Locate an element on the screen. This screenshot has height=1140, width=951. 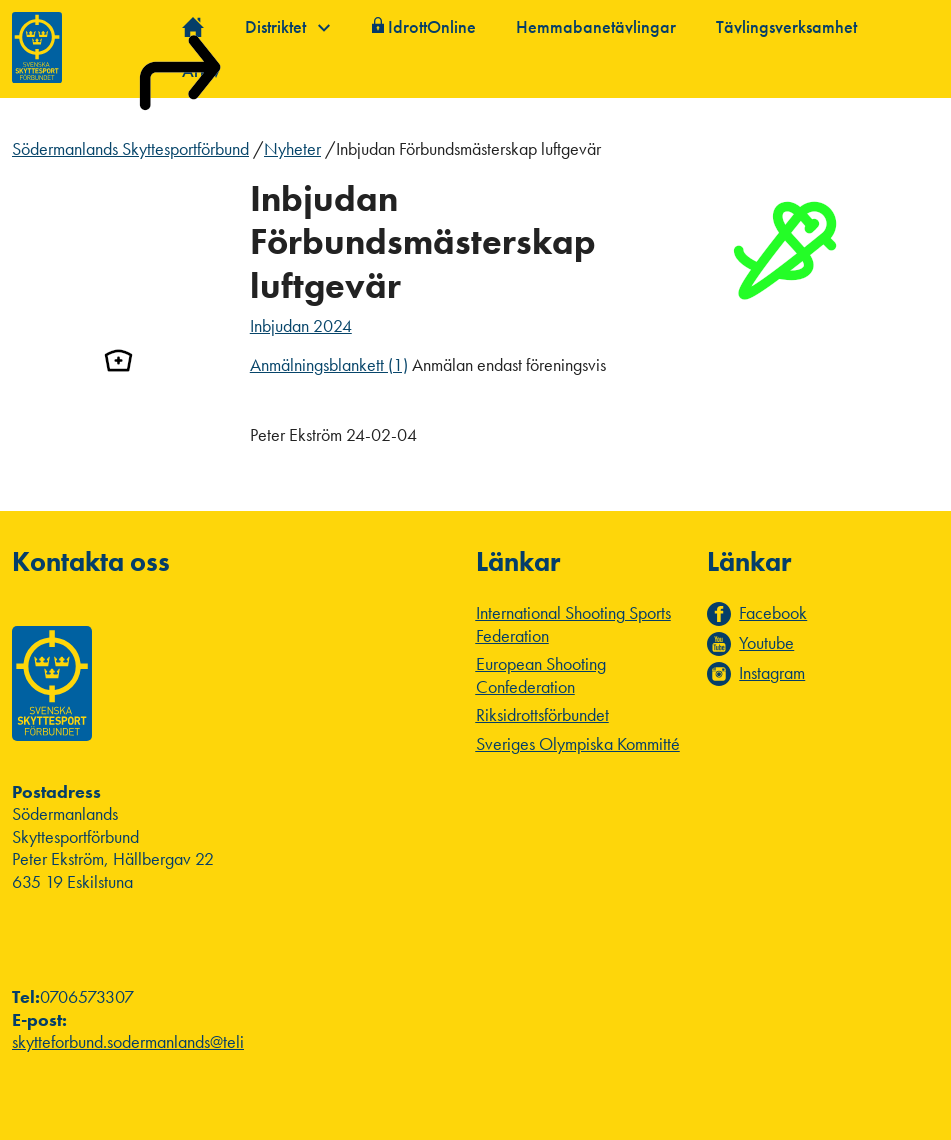
access sewing or craft tools is located at coordinates (787, 250).